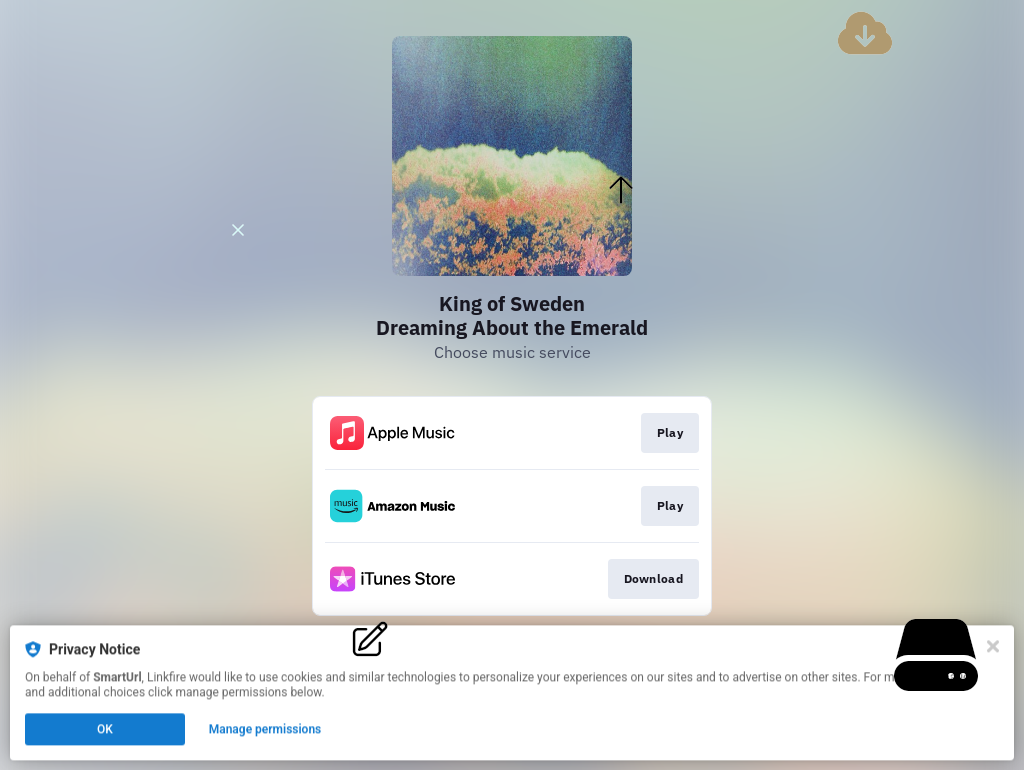 The height and width of the screenshot is (770, 1024). Describe the element at coordinates (936, 655) in the screenshot. I see `access server settings` at that location.